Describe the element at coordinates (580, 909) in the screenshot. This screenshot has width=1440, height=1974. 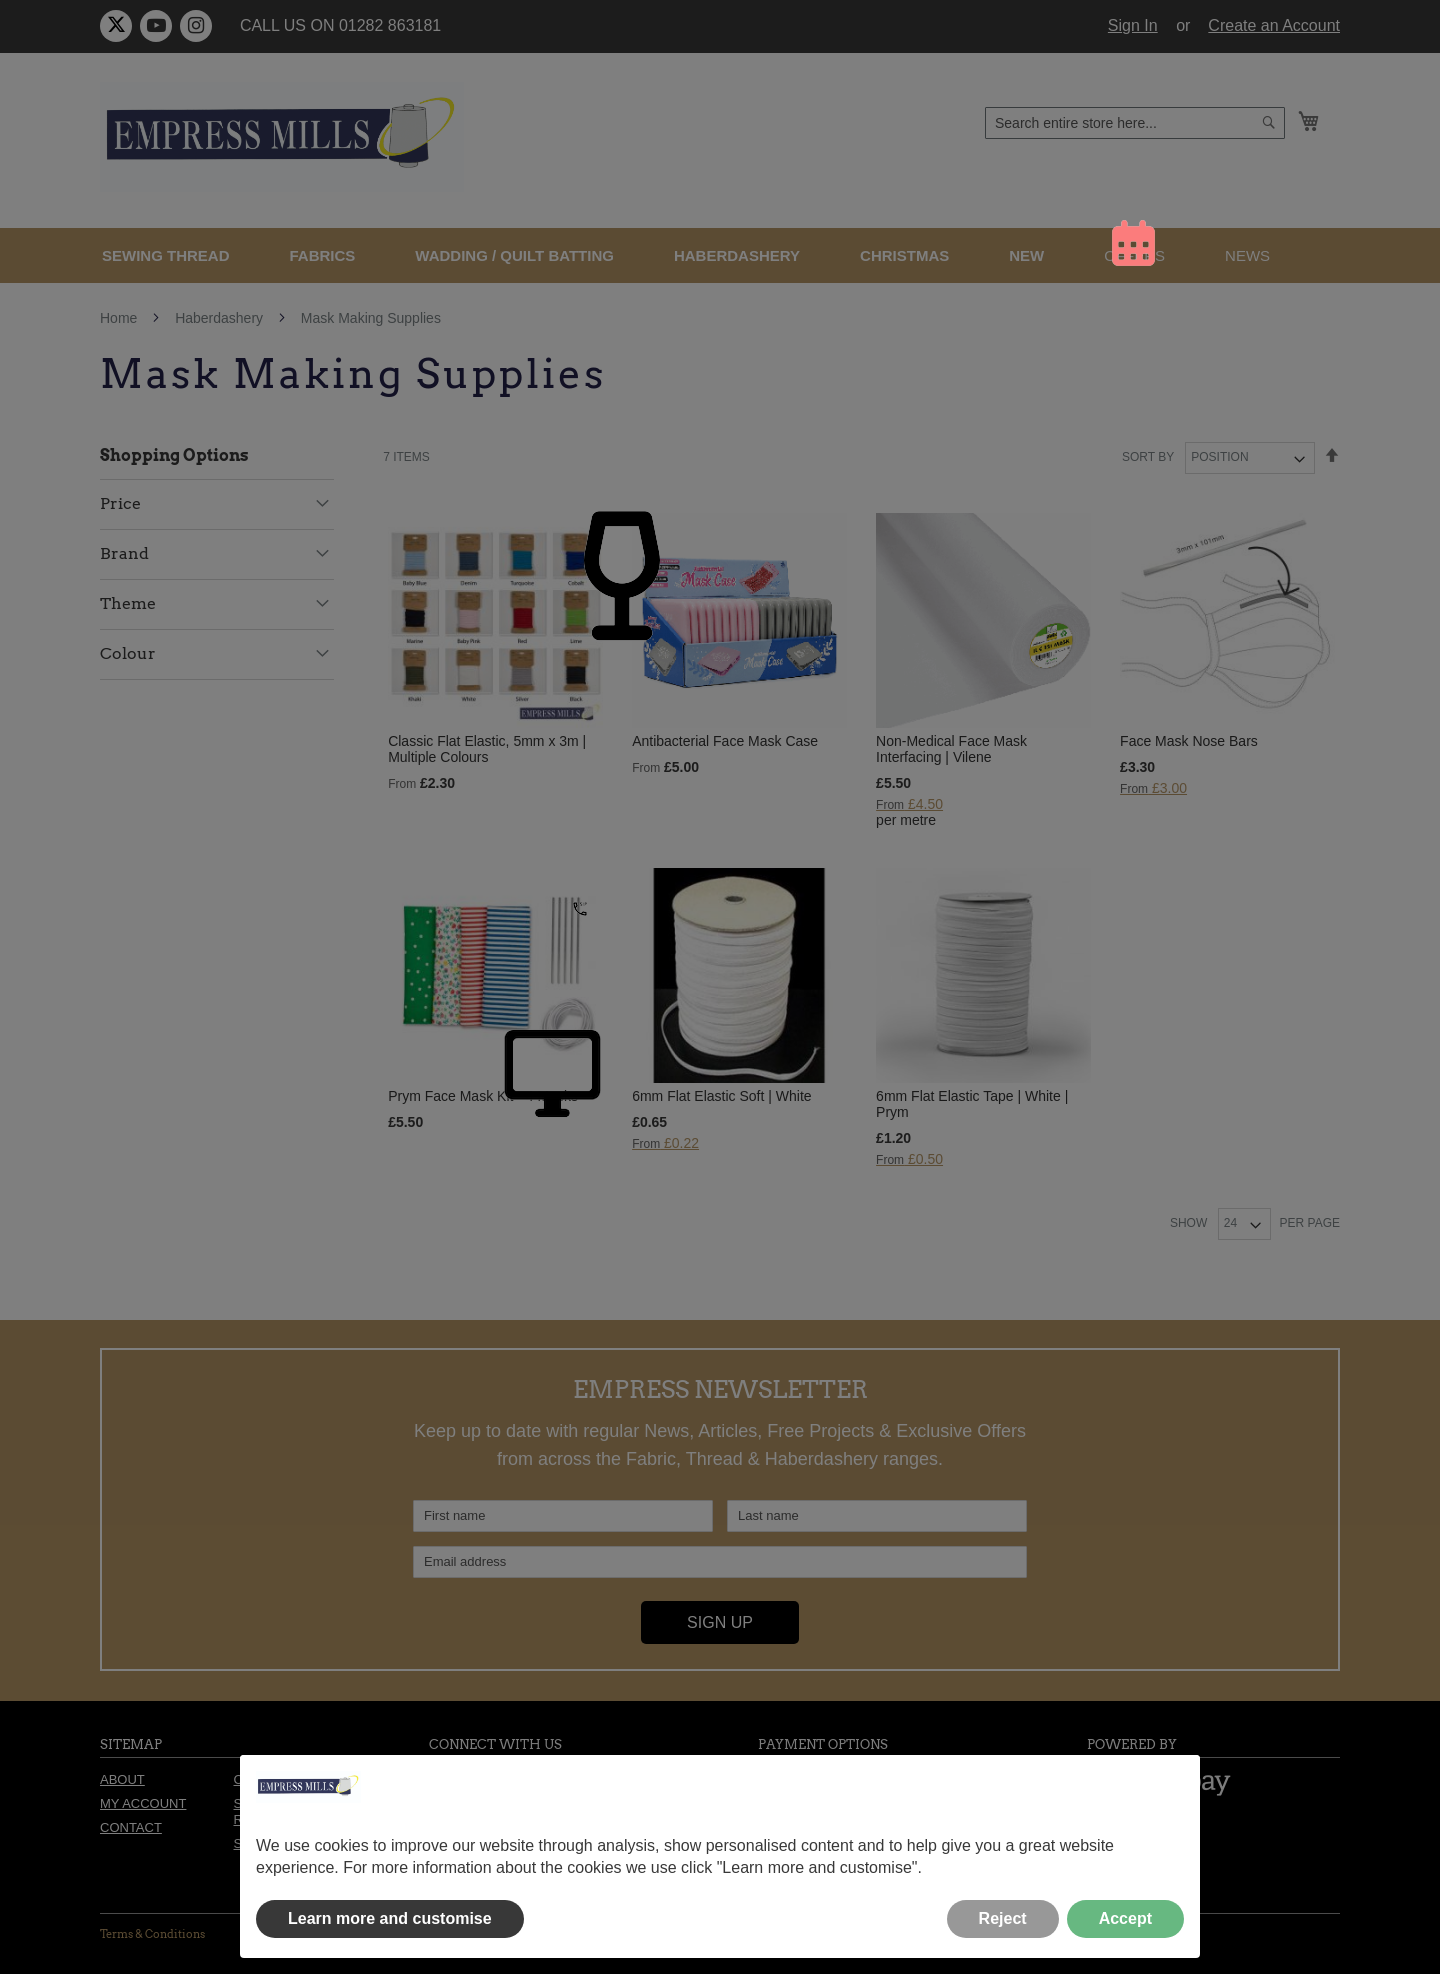
I see `make a SIP (internet-based) phone call` at that location.